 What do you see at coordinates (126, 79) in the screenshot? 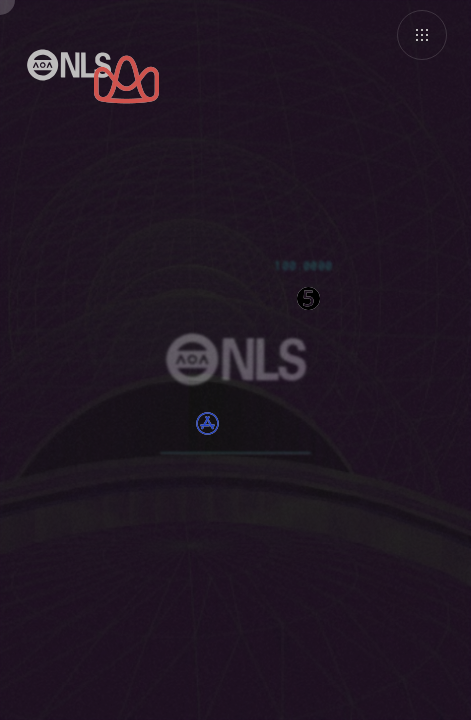
I see `AppSignal logo` at bounding box center [126, 79].